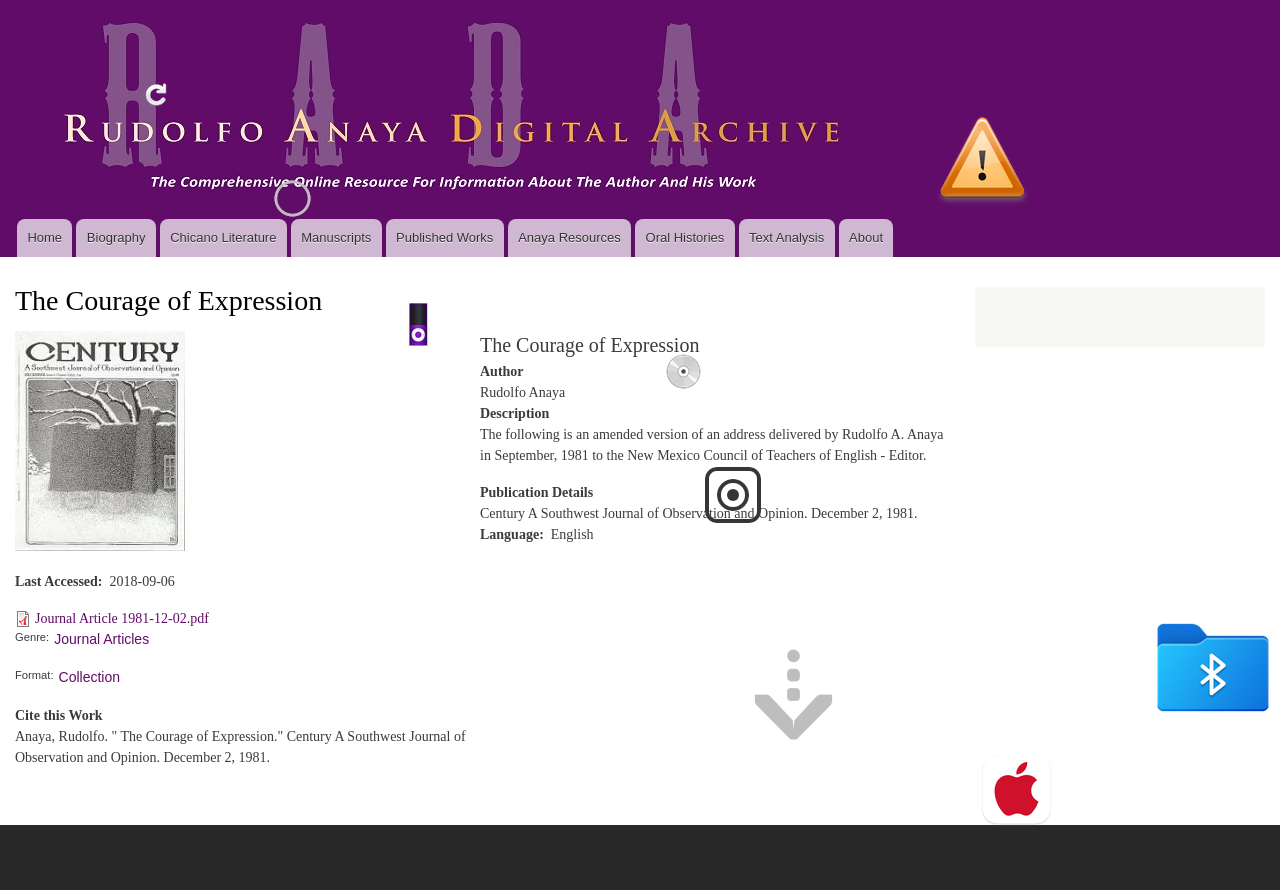 Image resolution: width=1280 pixels, height=890 pixels. Describe the element at coordinates (982, 160) in the screenshot. I see `indicates a warning or caution state` at that location.